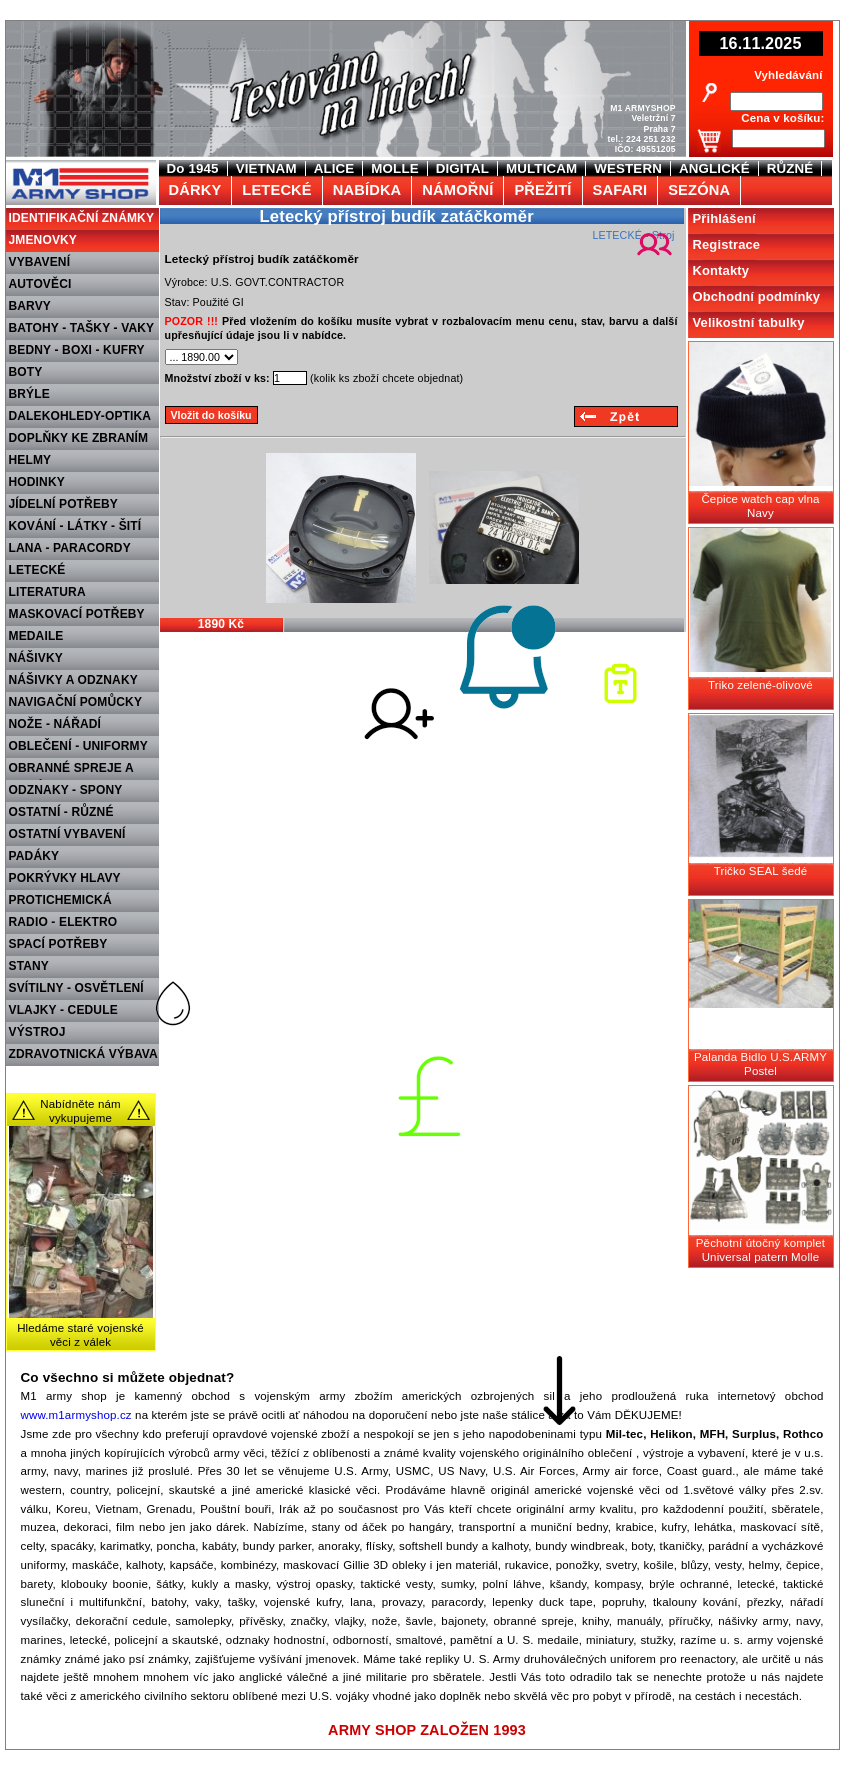 The height and width of the screenshot is (1770, 844). Describe the element at coordinates (504, 657) in the screenshot. I see `indicates new notifications are available` at that location.